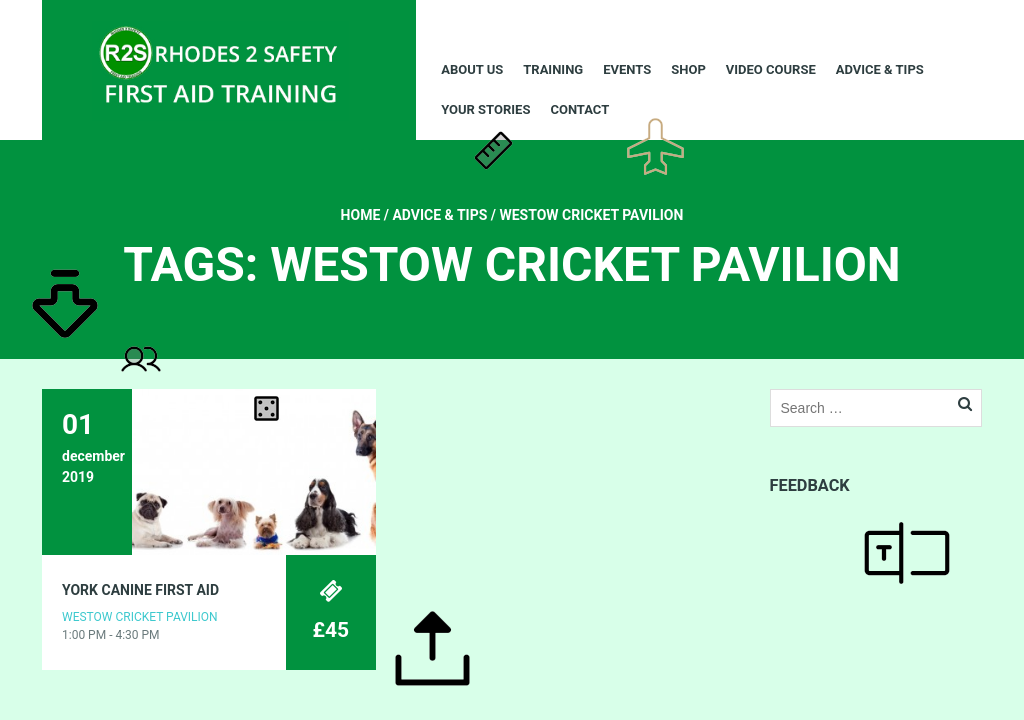 The image size is (1024, 720). What do you see at coordinates (65, 302) in the screenshot?
I see `download file to device` at bounding box center [65, 302].